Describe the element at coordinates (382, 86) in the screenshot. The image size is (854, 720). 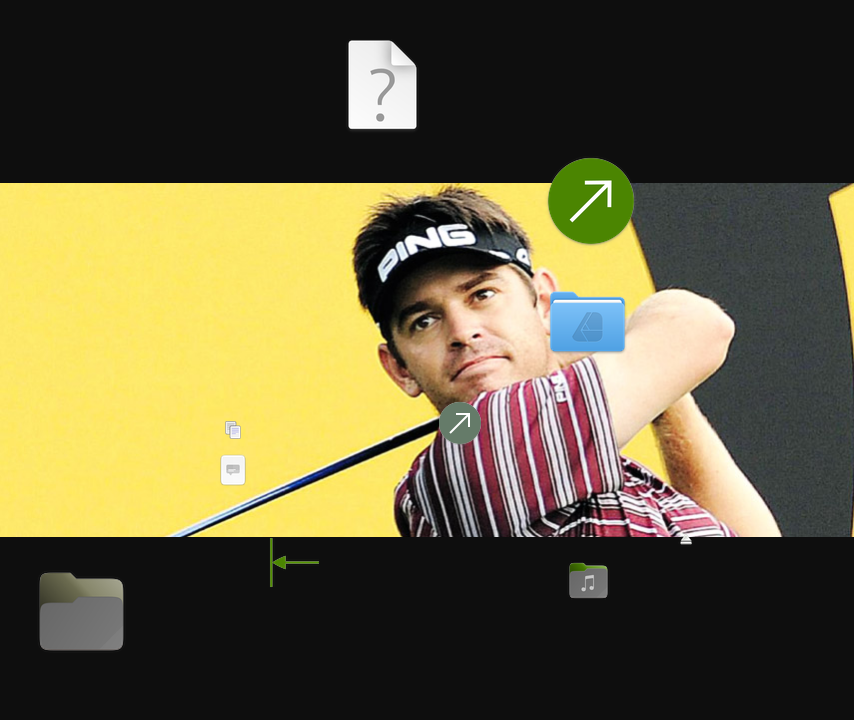
I see `indicates an unrecognized file type` at that location.